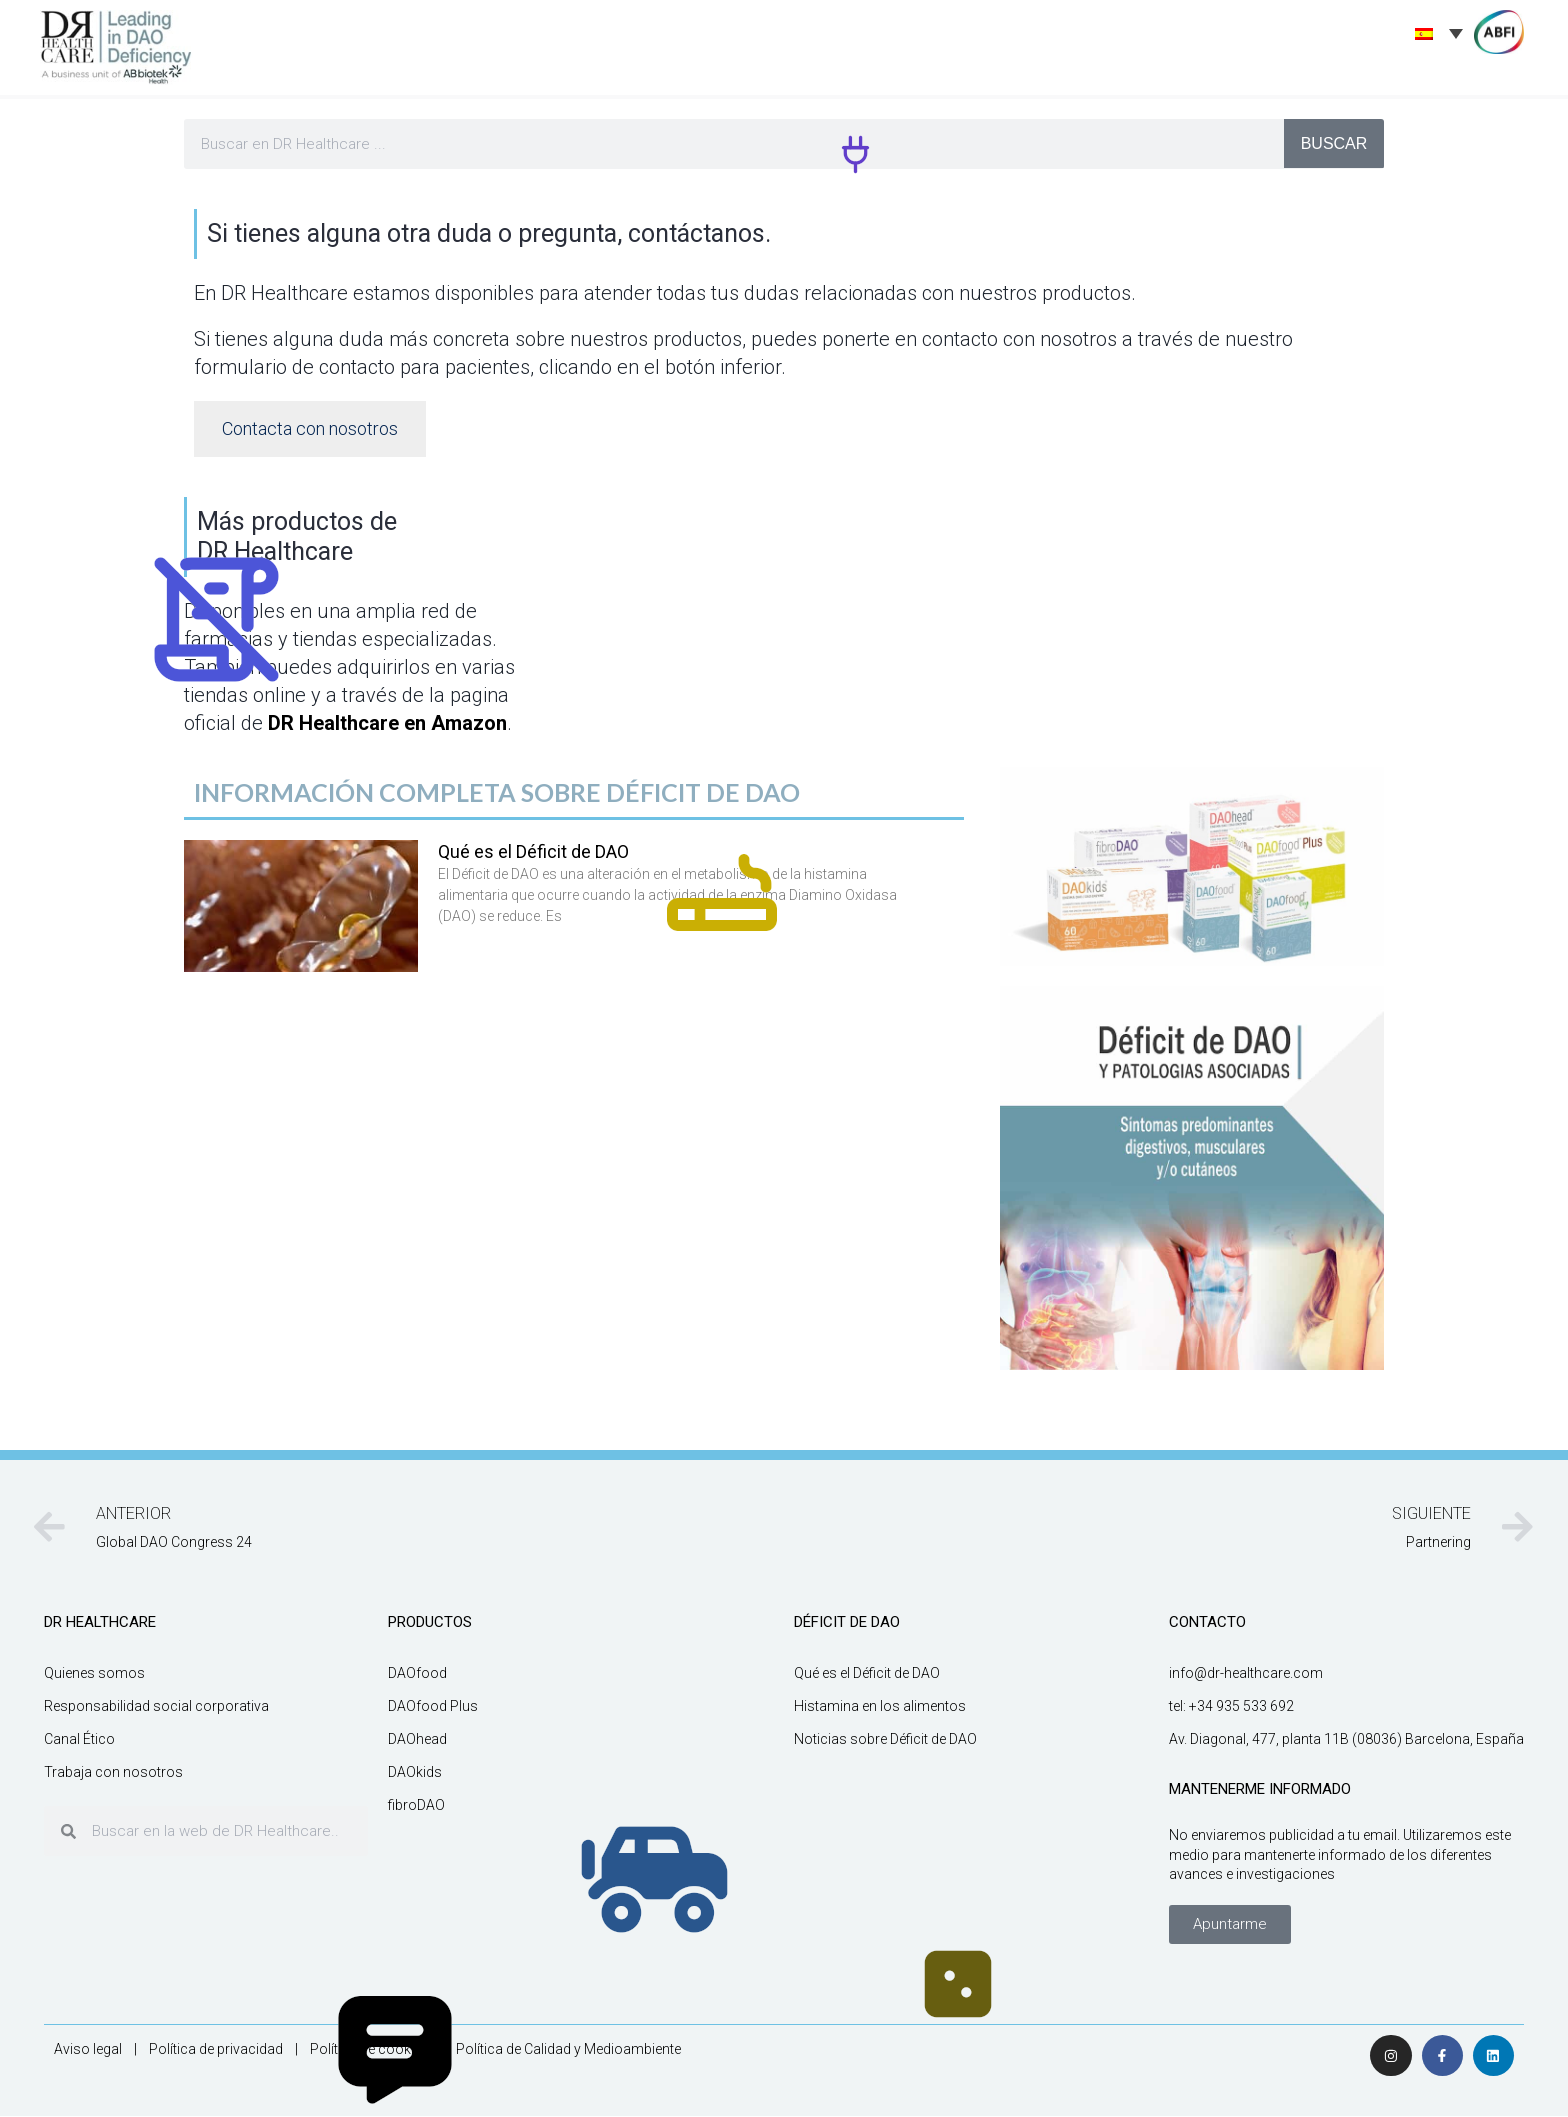 This screenshot has width=1568, height=2117. Describe the element at coordinates (654, 1879) in the screenshot. I see `select SUV as vehicle type` at that location.